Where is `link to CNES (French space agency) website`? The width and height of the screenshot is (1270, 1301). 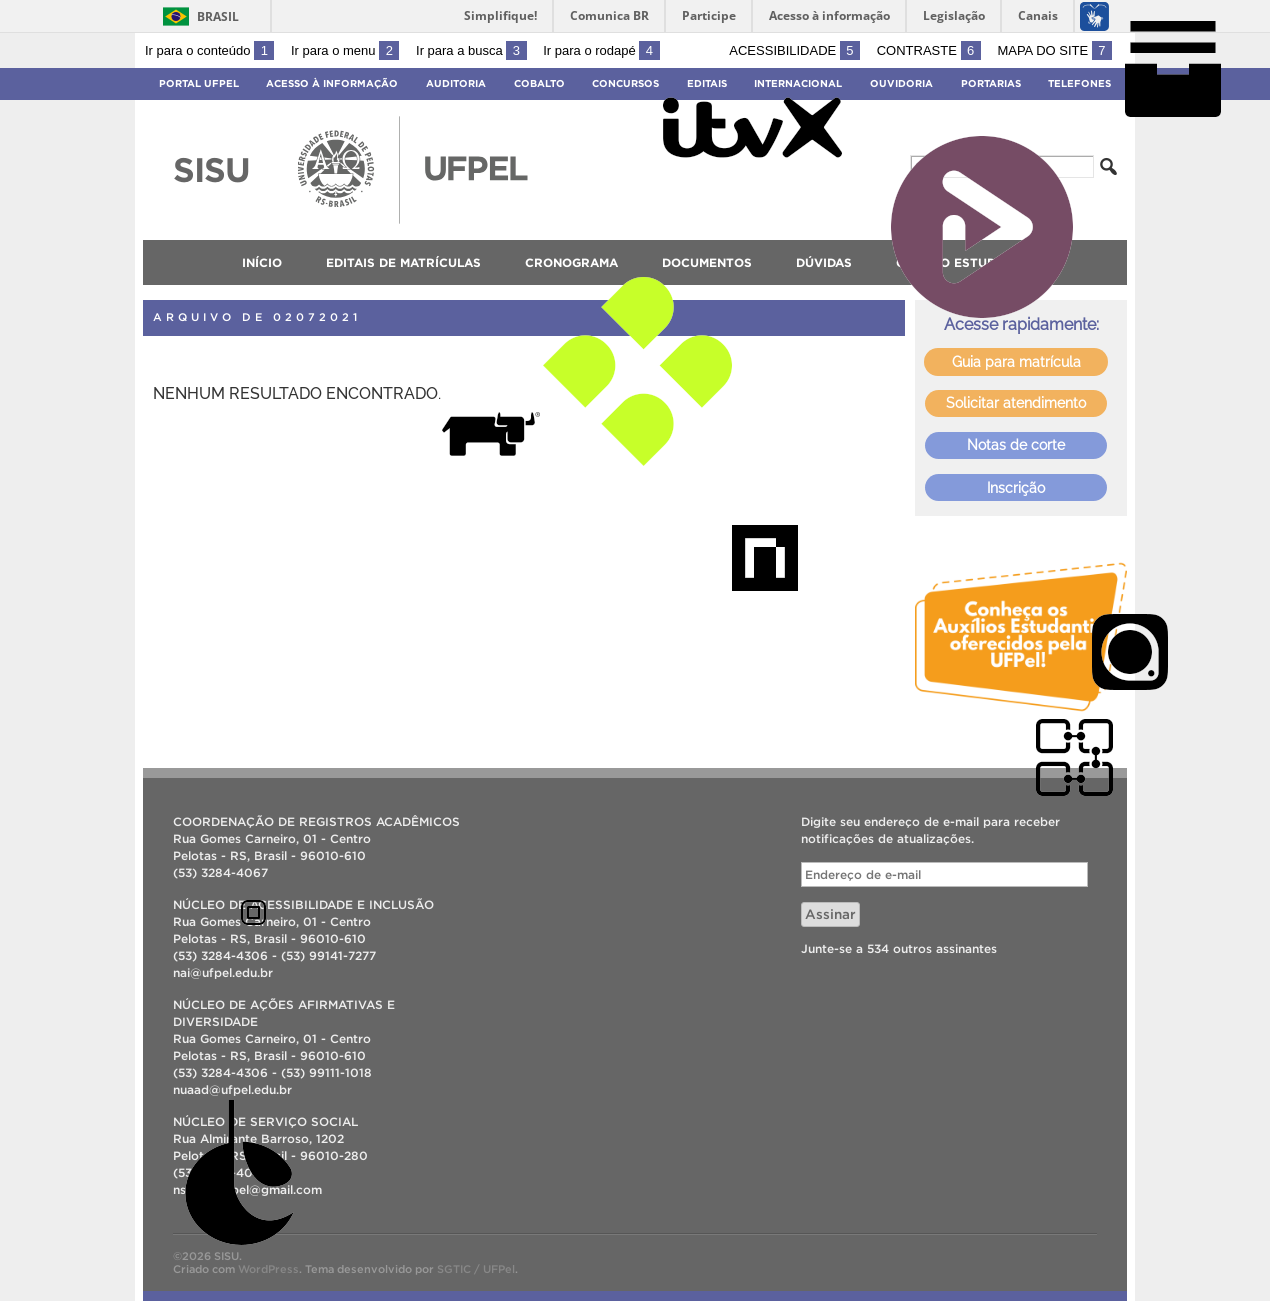
link to CNES (French space agency) website is located at coordinates (239, 1172).